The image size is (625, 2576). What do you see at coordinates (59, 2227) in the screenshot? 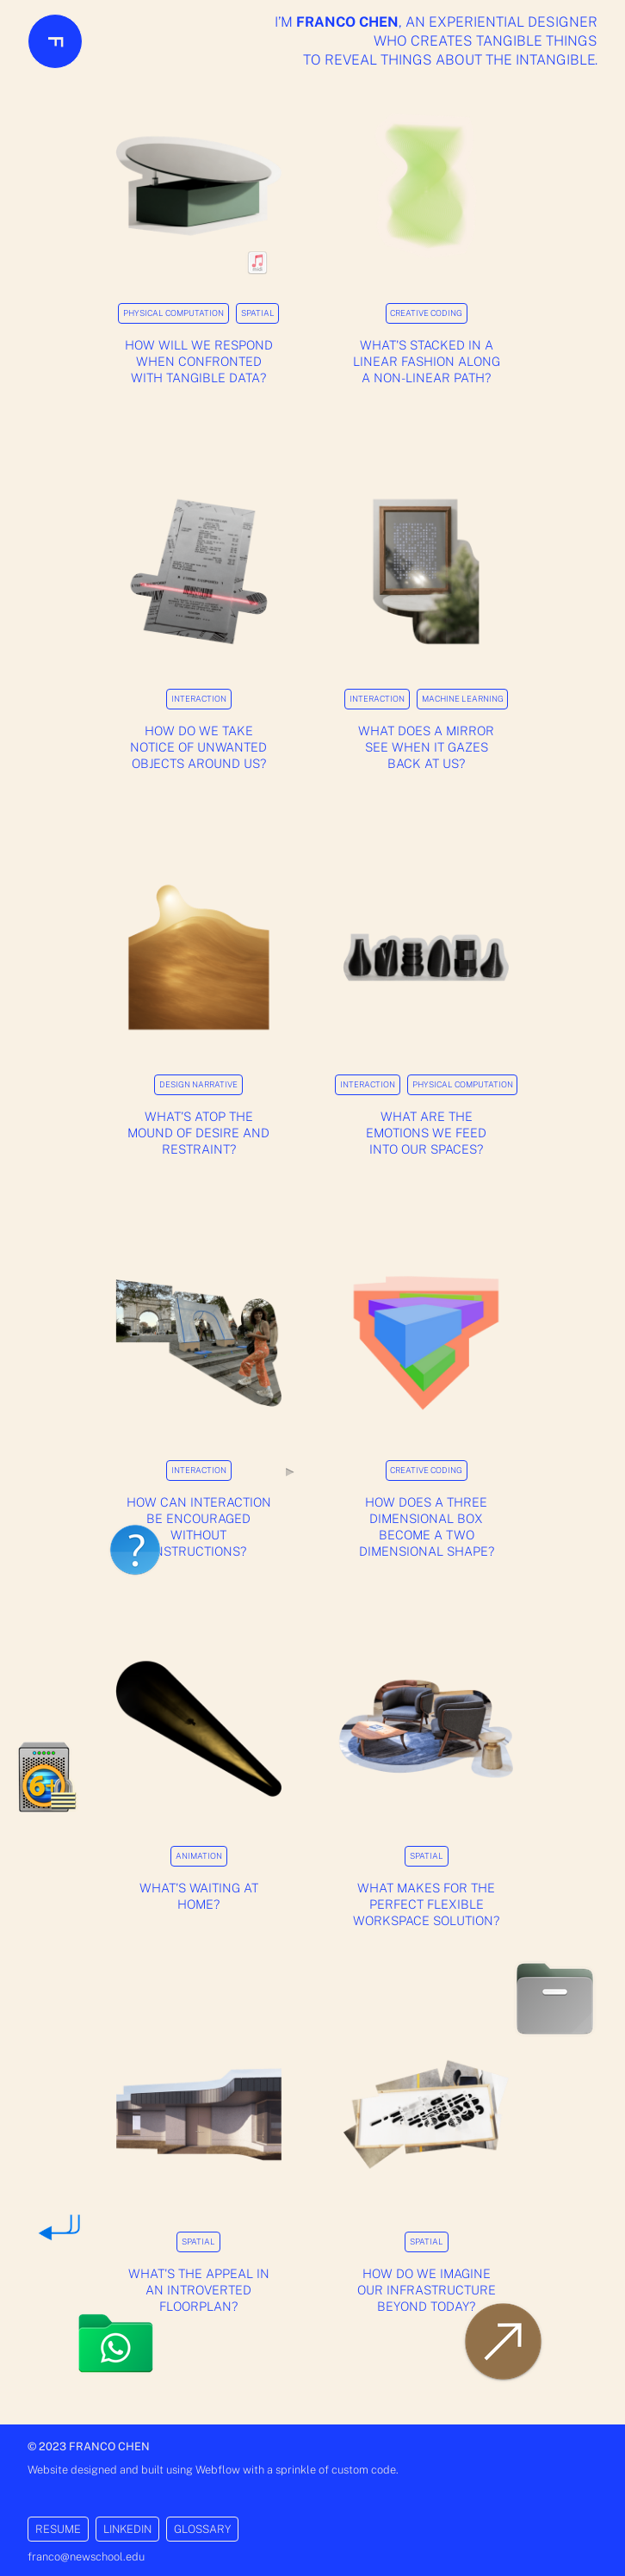
I see `reply to all recipients of an email` at bounding box center [59, 2227].